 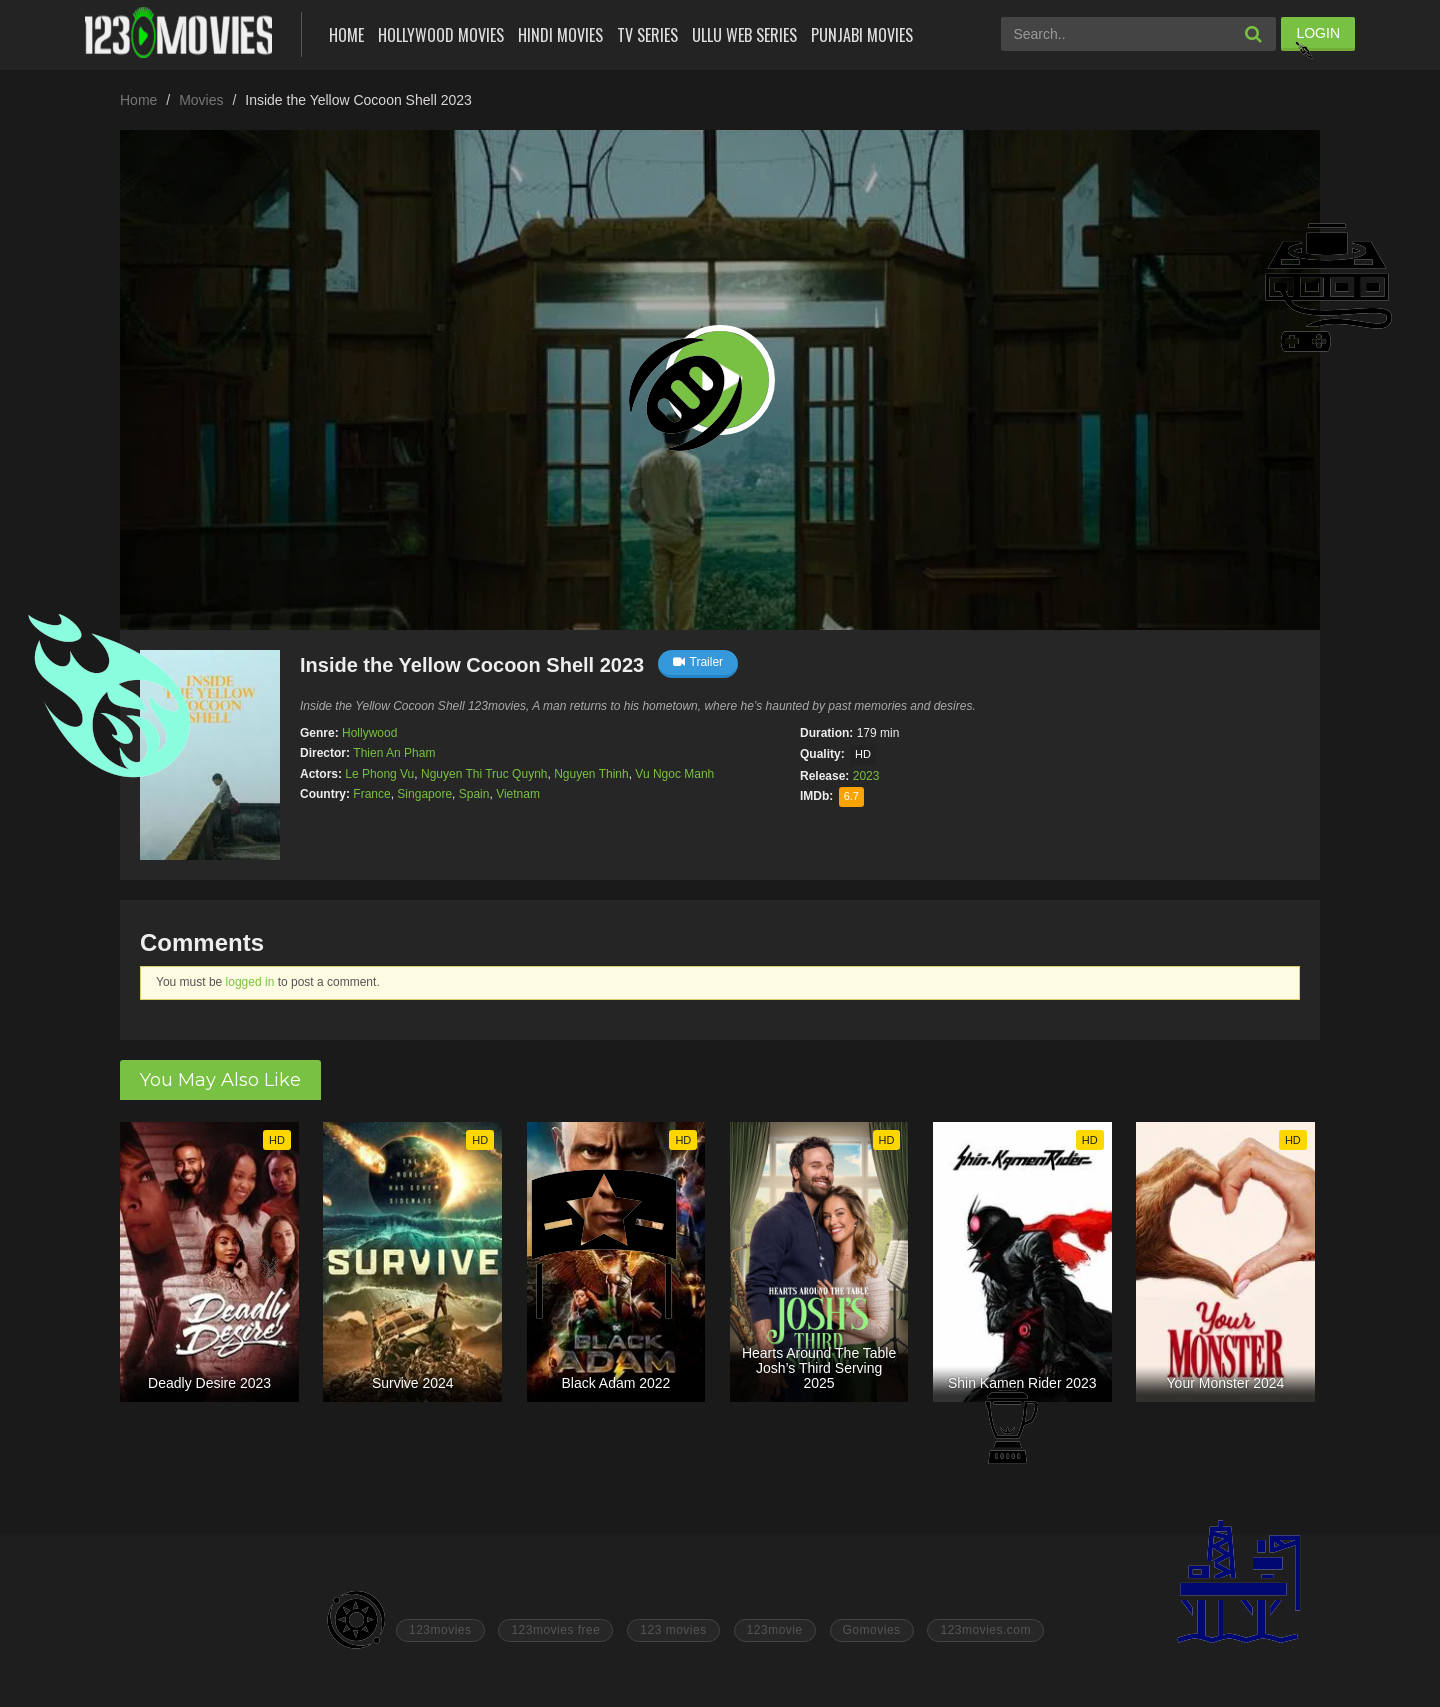 I want to click on food item indicator in a cooking or recipe game, so click(x=269, y=1267).